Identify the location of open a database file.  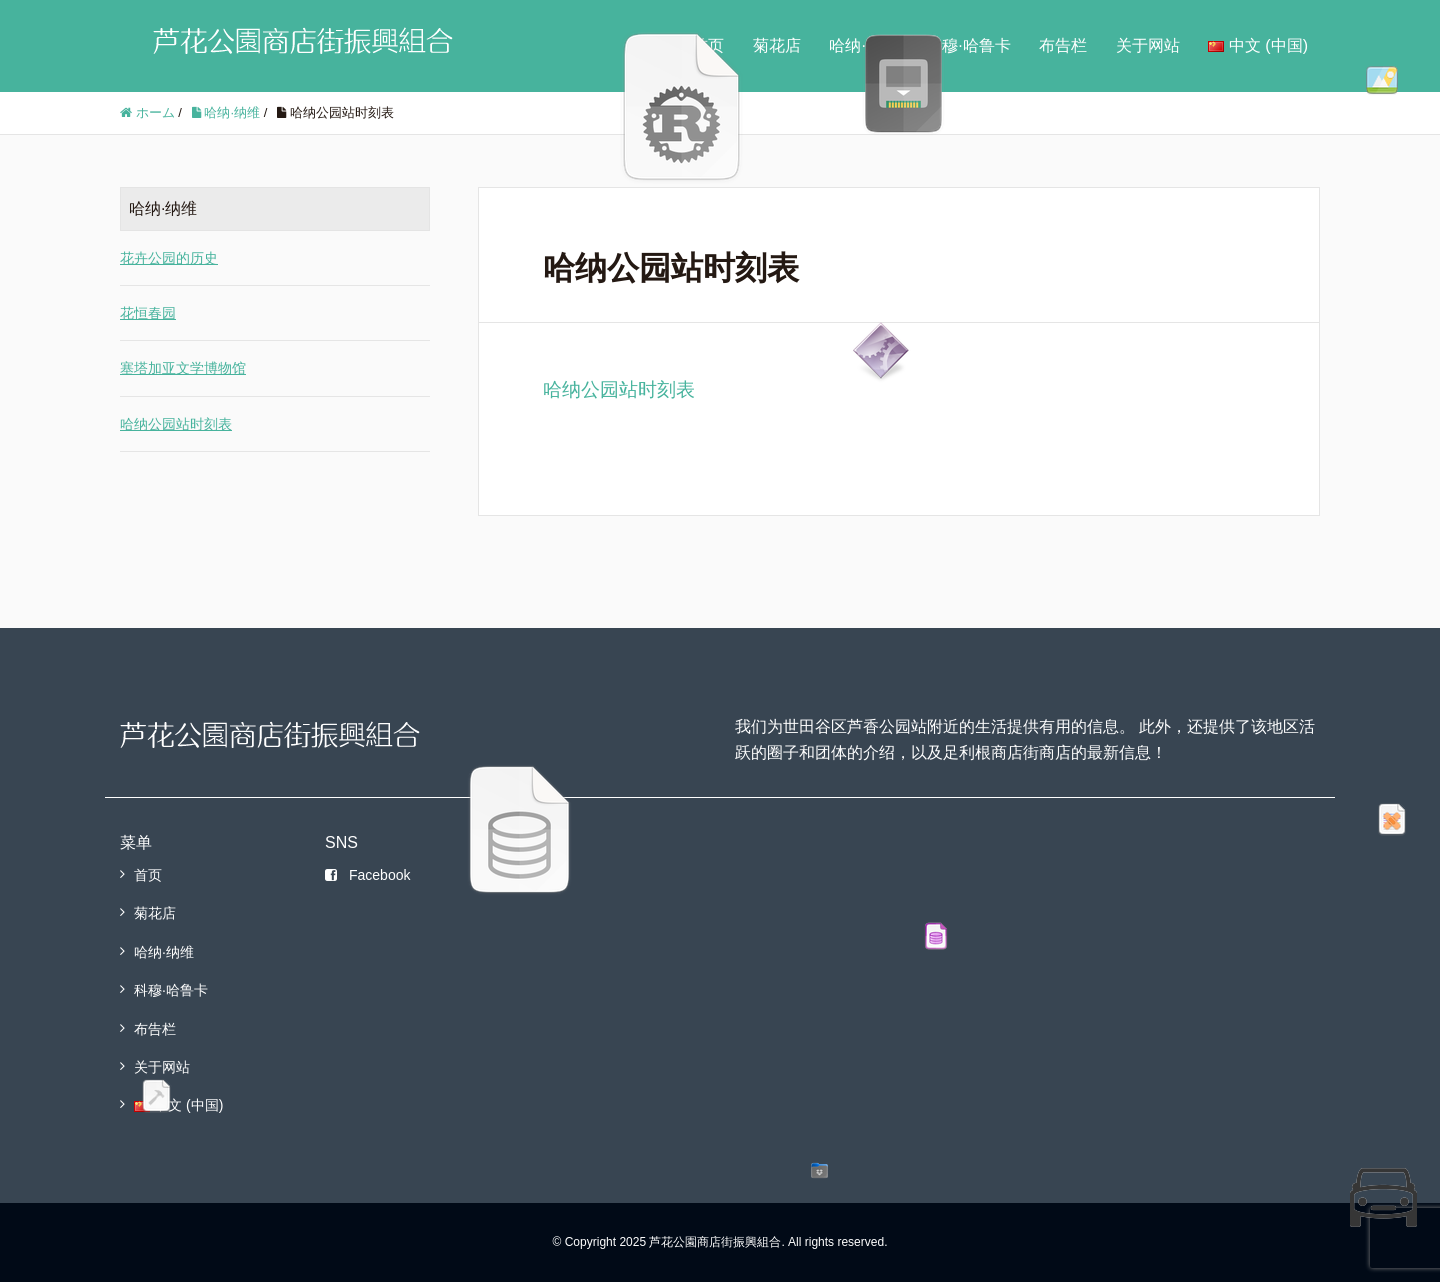
(519, 829).